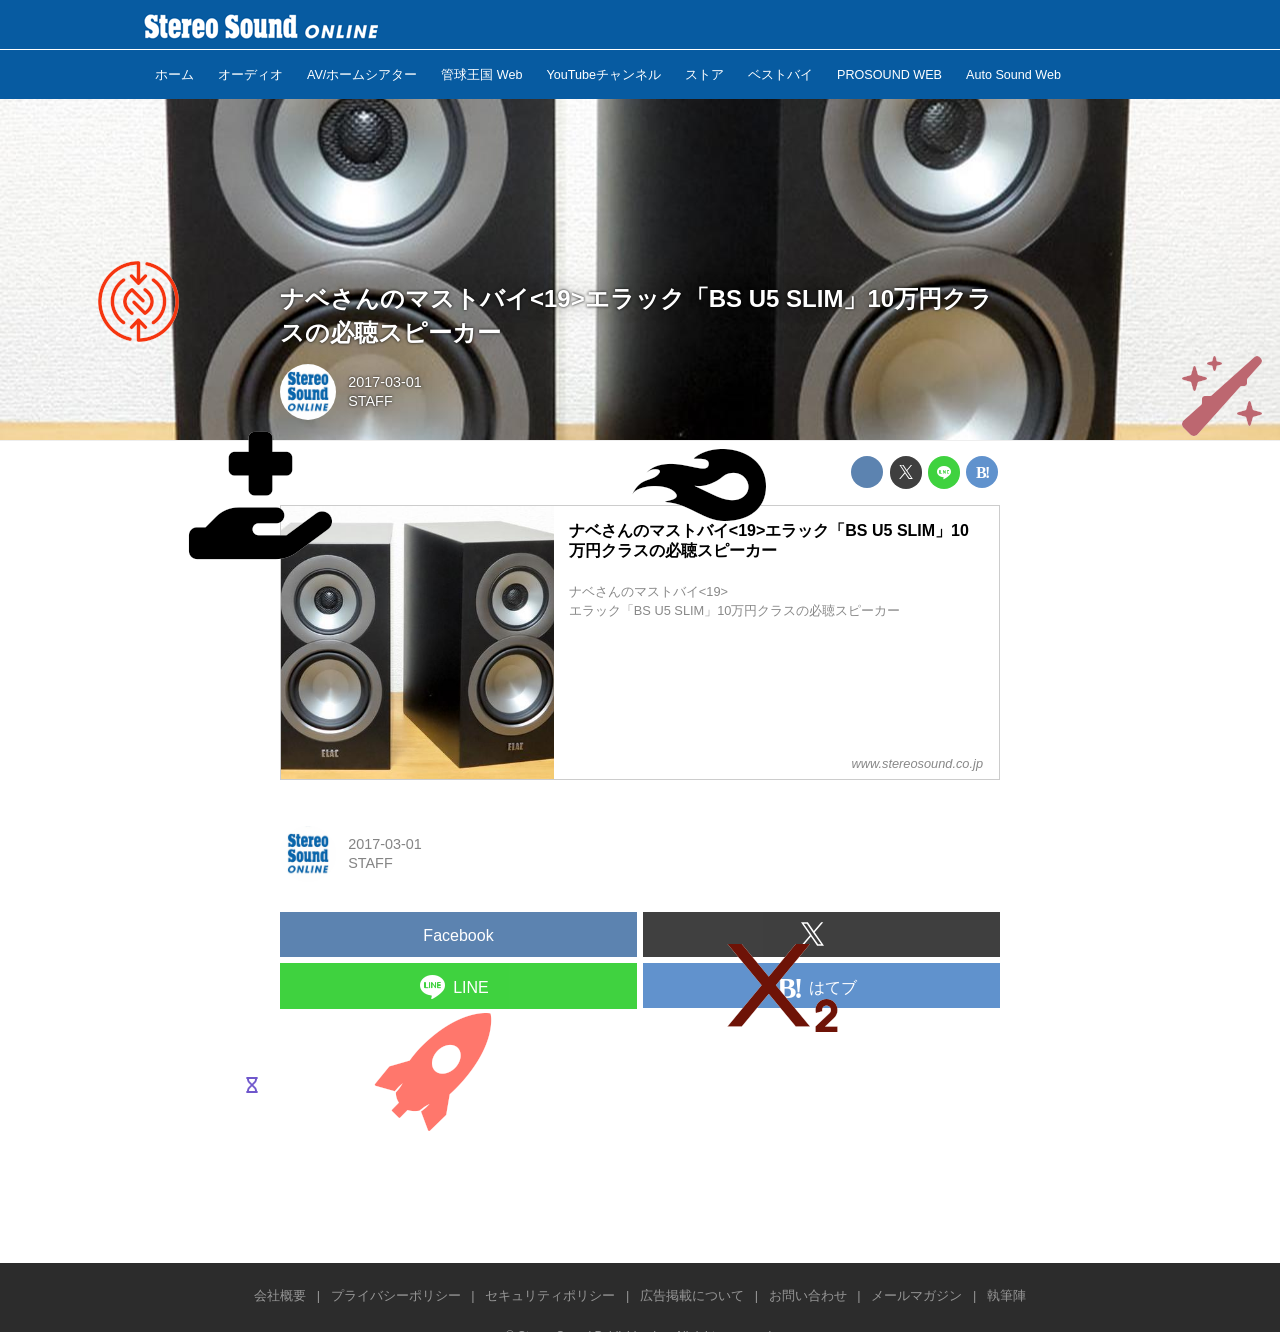 The image size is (1280, 1332). Describe the element at coordinates (1222, 396) in the screenshot. I see `apply magic or automatic enhancements` at that location.